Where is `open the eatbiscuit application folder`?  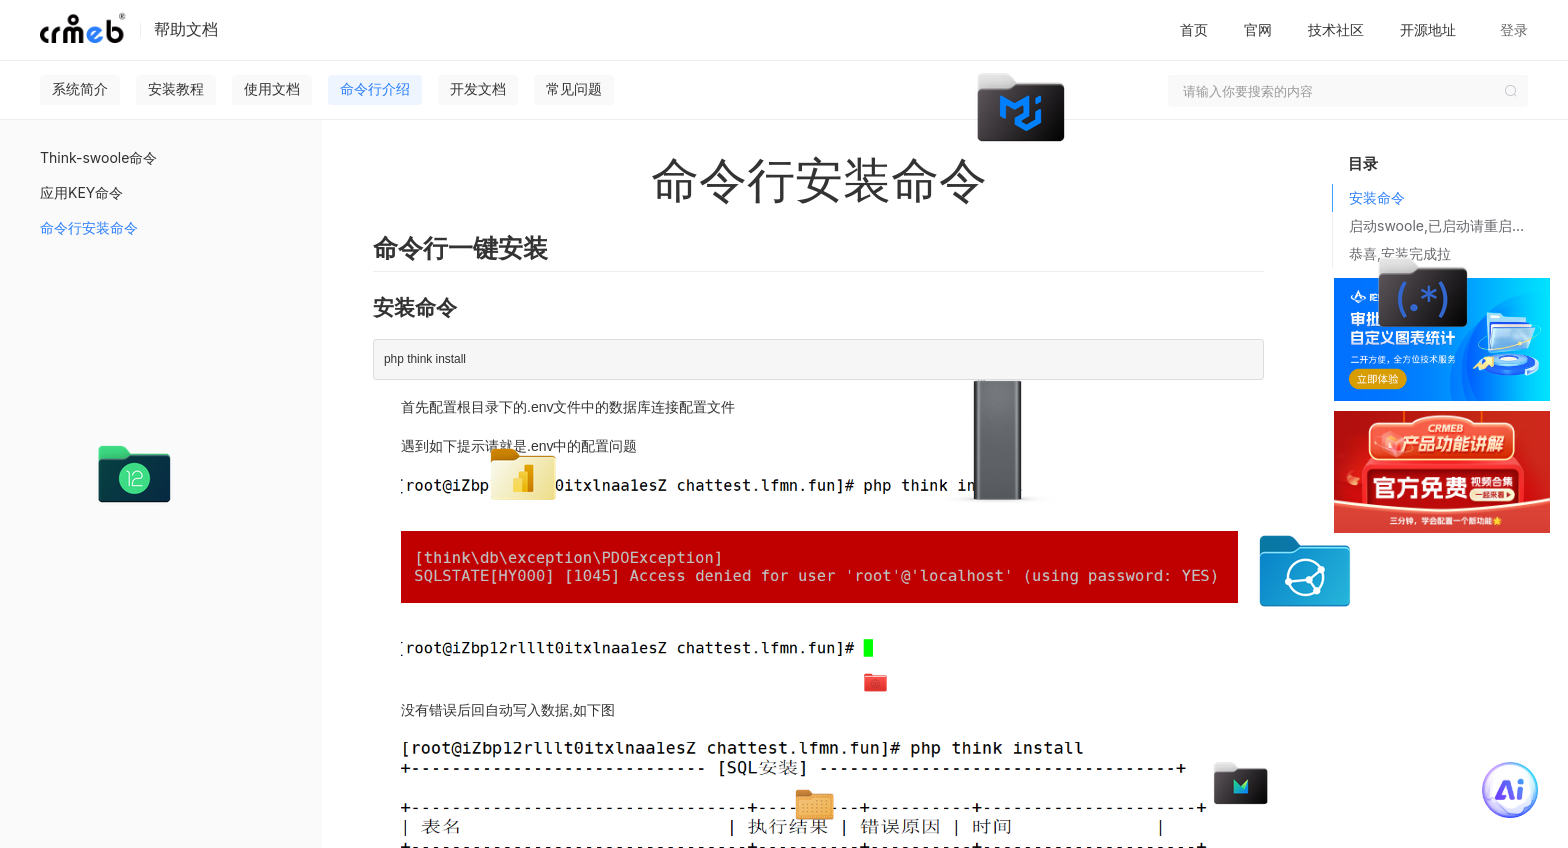 open the eatbiscuit application folder is located at coordinates (814, 805).